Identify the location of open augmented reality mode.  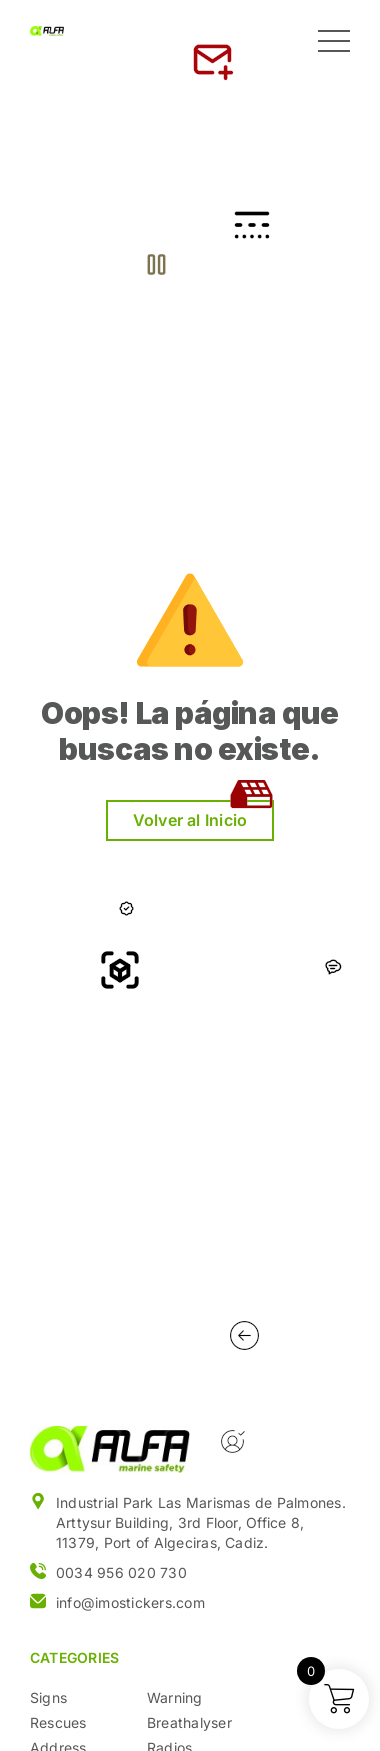
(120, 970).